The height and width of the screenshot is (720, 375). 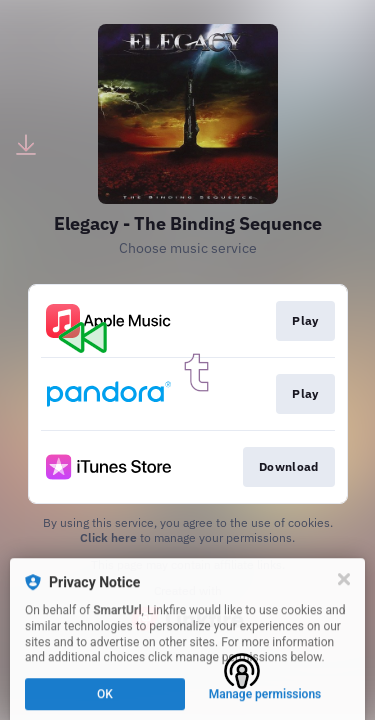 I want to click on open Apple Podcasts app, so click(x=242, y=671).